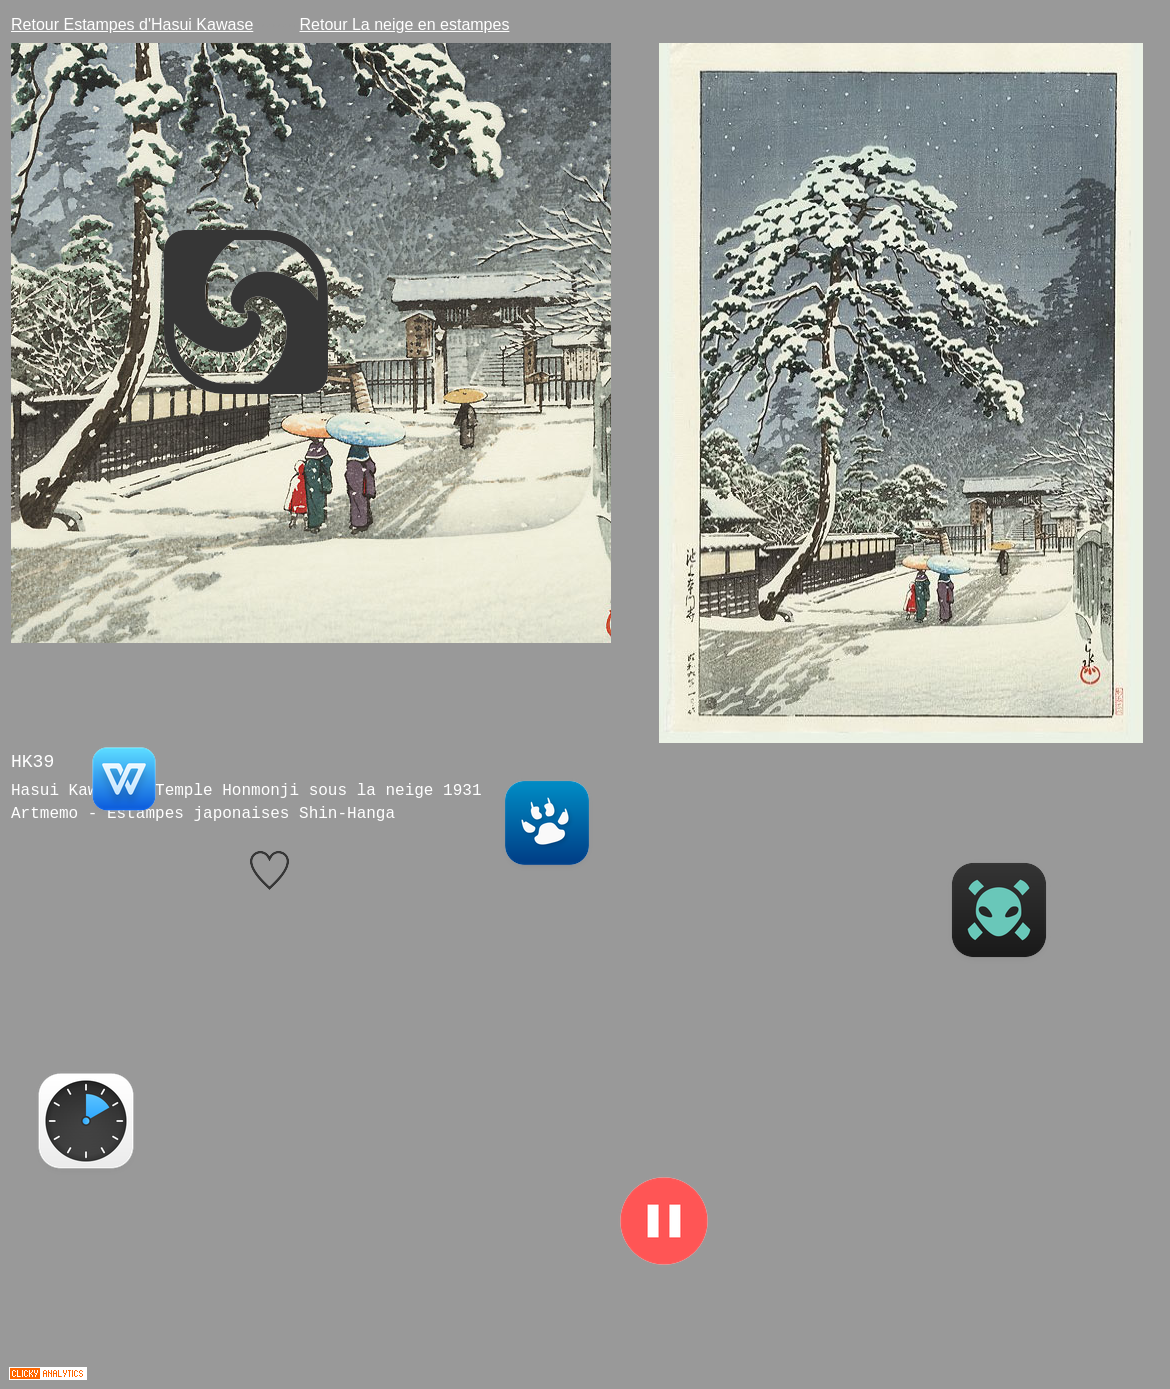 The width and height of the screenshot is (1170, 1389). Describe the element at coordinates (664, 1221) in the screenshot. I see `indicates a paused download or sync process` at that location.